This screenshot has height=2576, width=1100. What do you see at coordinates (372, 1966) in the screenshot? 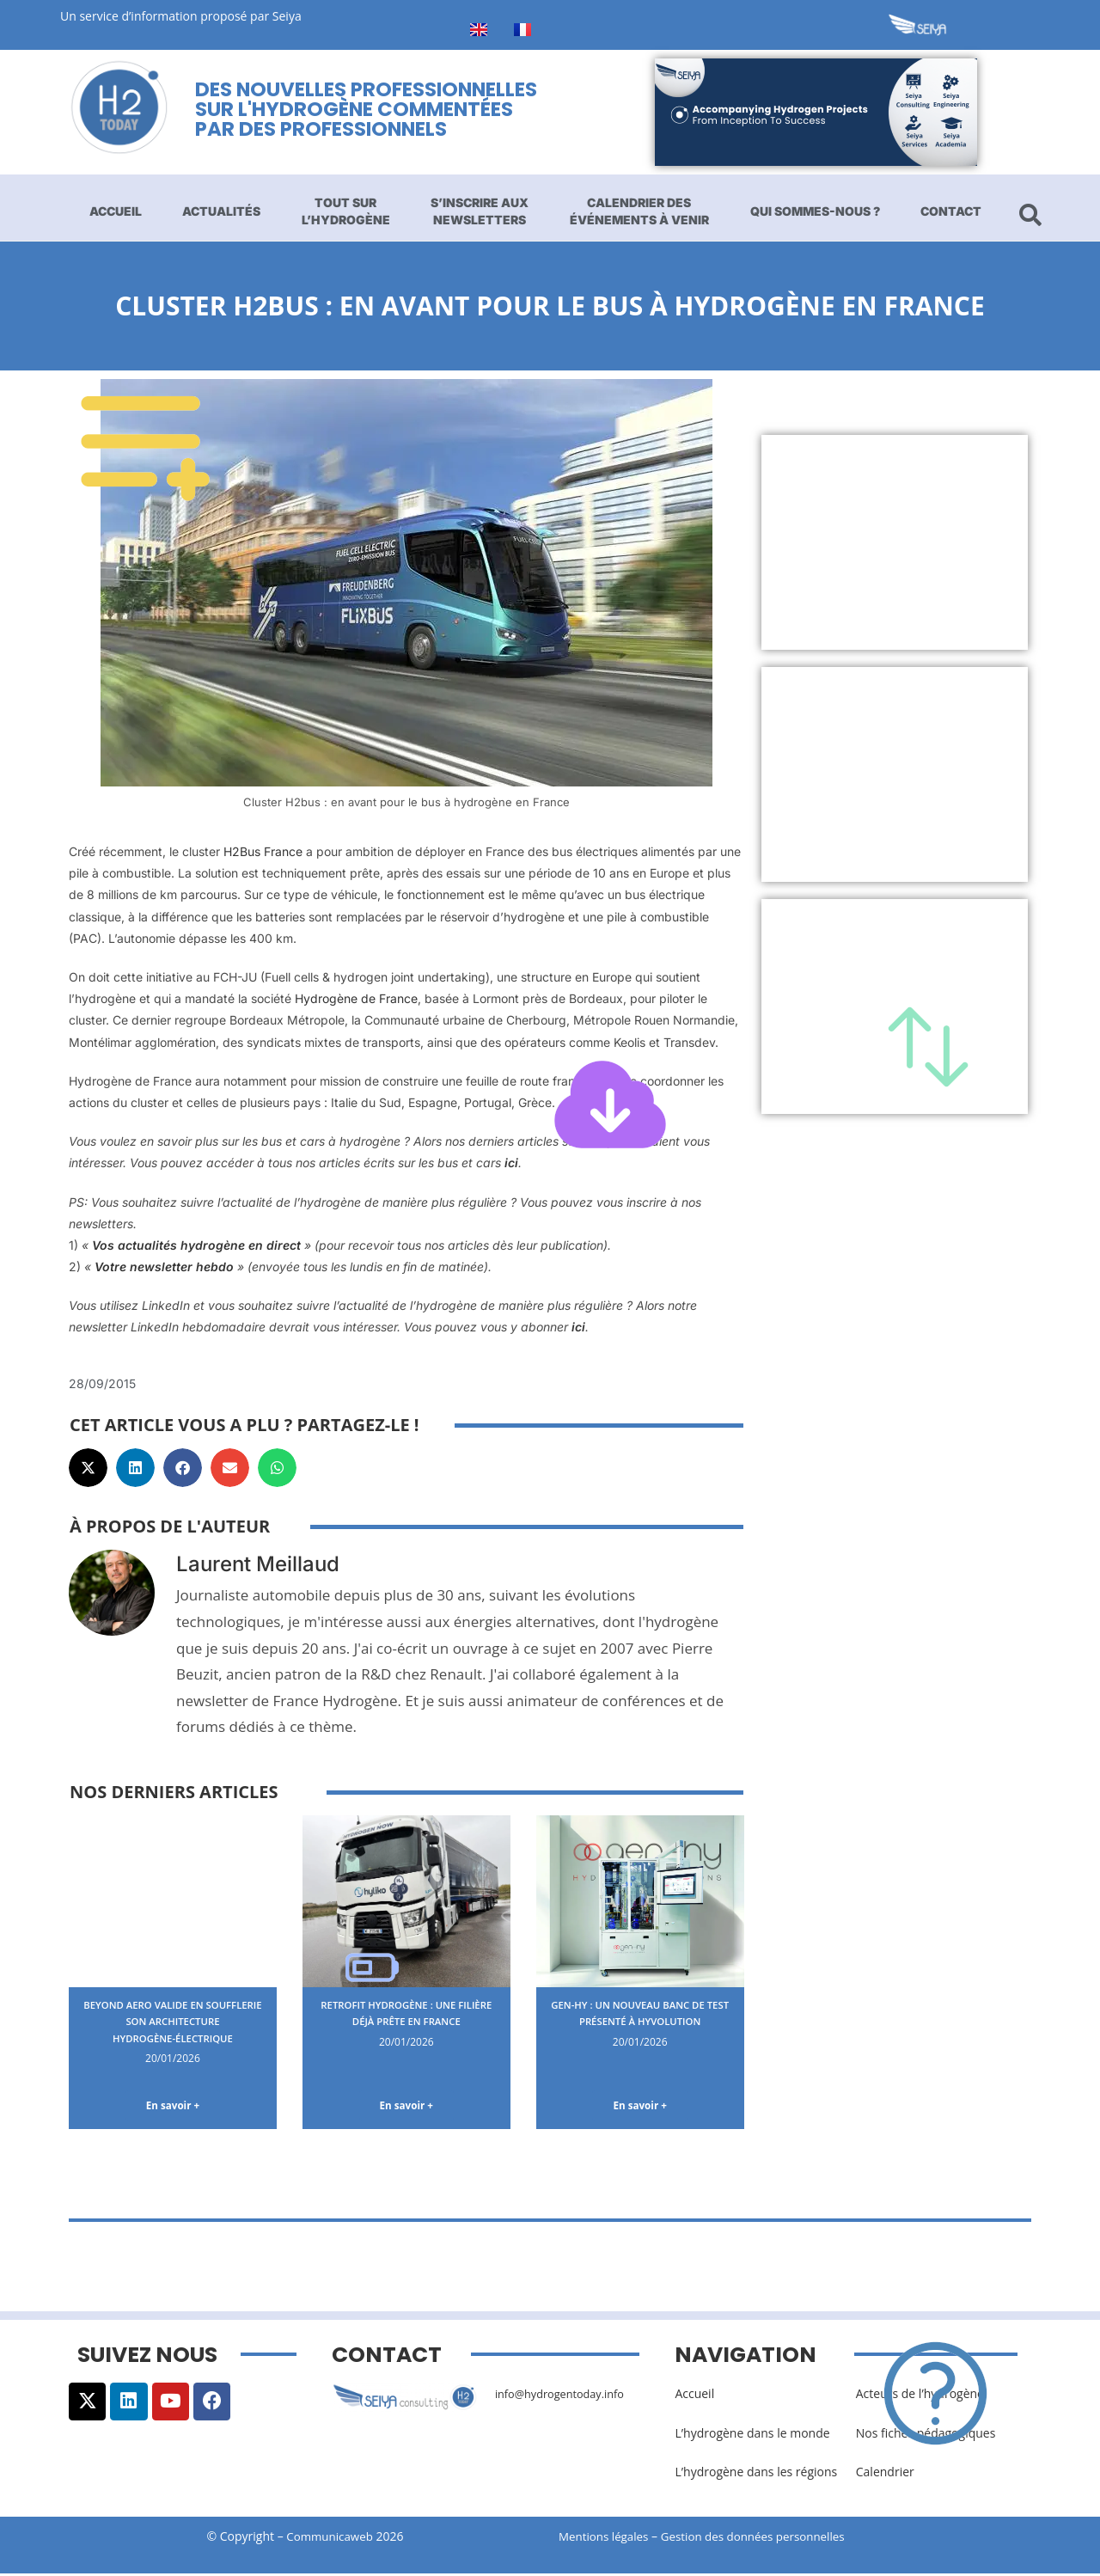
I see `indicates battery at 50% charge level` at bounding box center [372, 1966].